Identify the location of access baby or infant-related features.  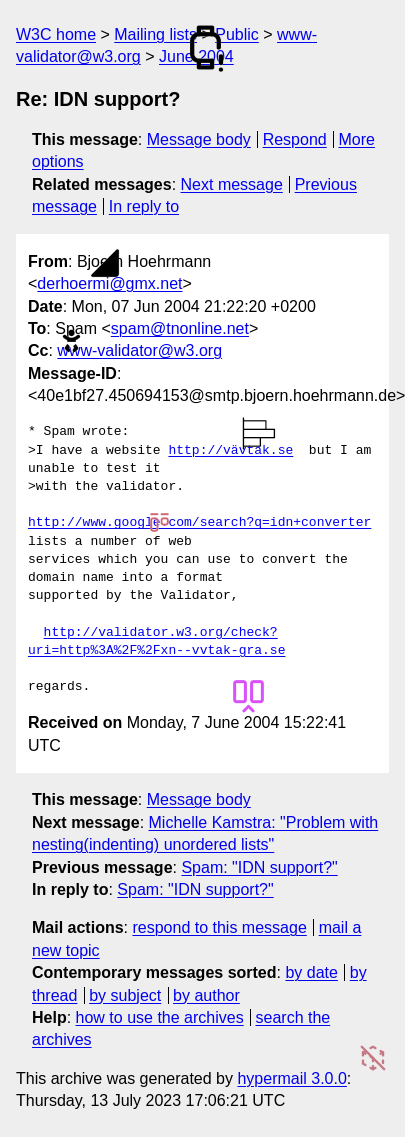
(71, 340).